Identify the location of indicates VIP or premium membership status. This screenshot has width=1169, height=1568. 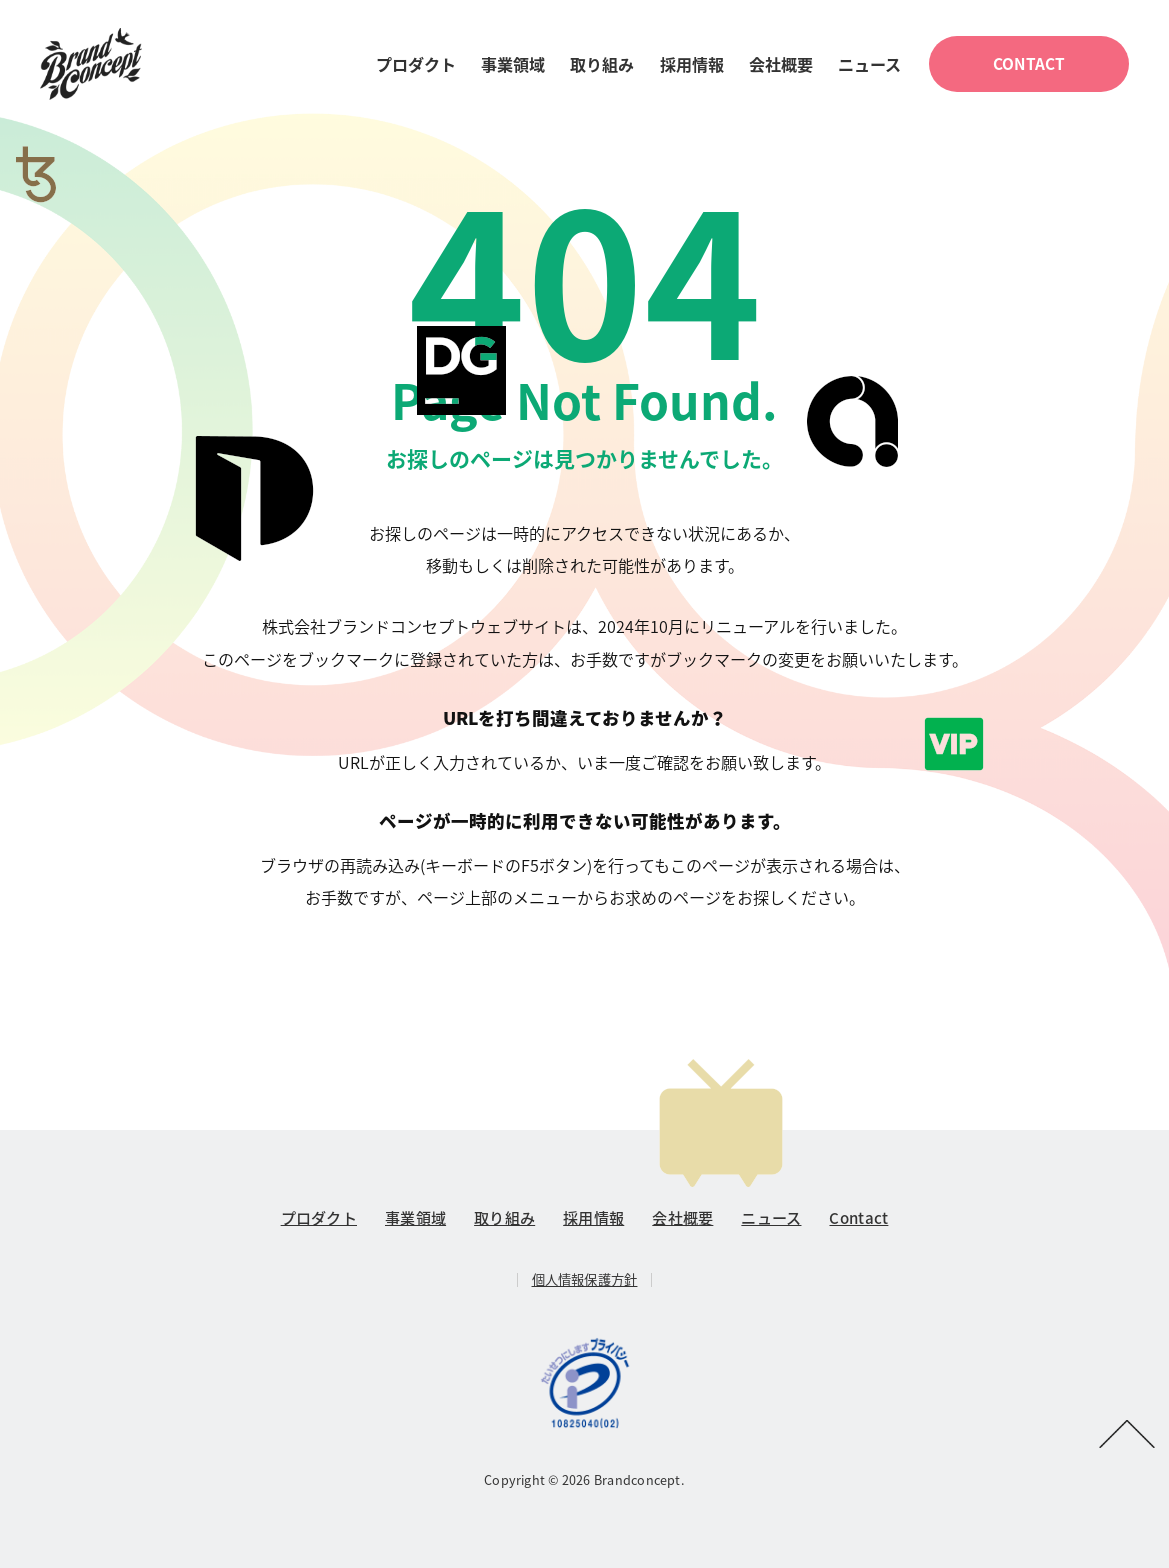
(954, 744).